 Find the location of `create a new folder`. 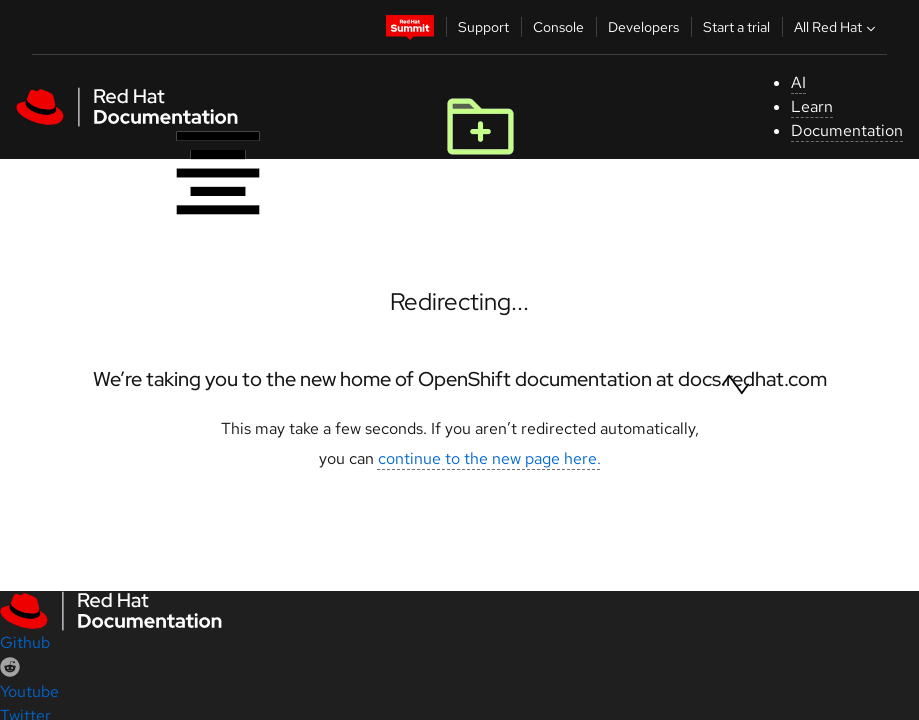

create a new folder is located at coordinates (480, 126).